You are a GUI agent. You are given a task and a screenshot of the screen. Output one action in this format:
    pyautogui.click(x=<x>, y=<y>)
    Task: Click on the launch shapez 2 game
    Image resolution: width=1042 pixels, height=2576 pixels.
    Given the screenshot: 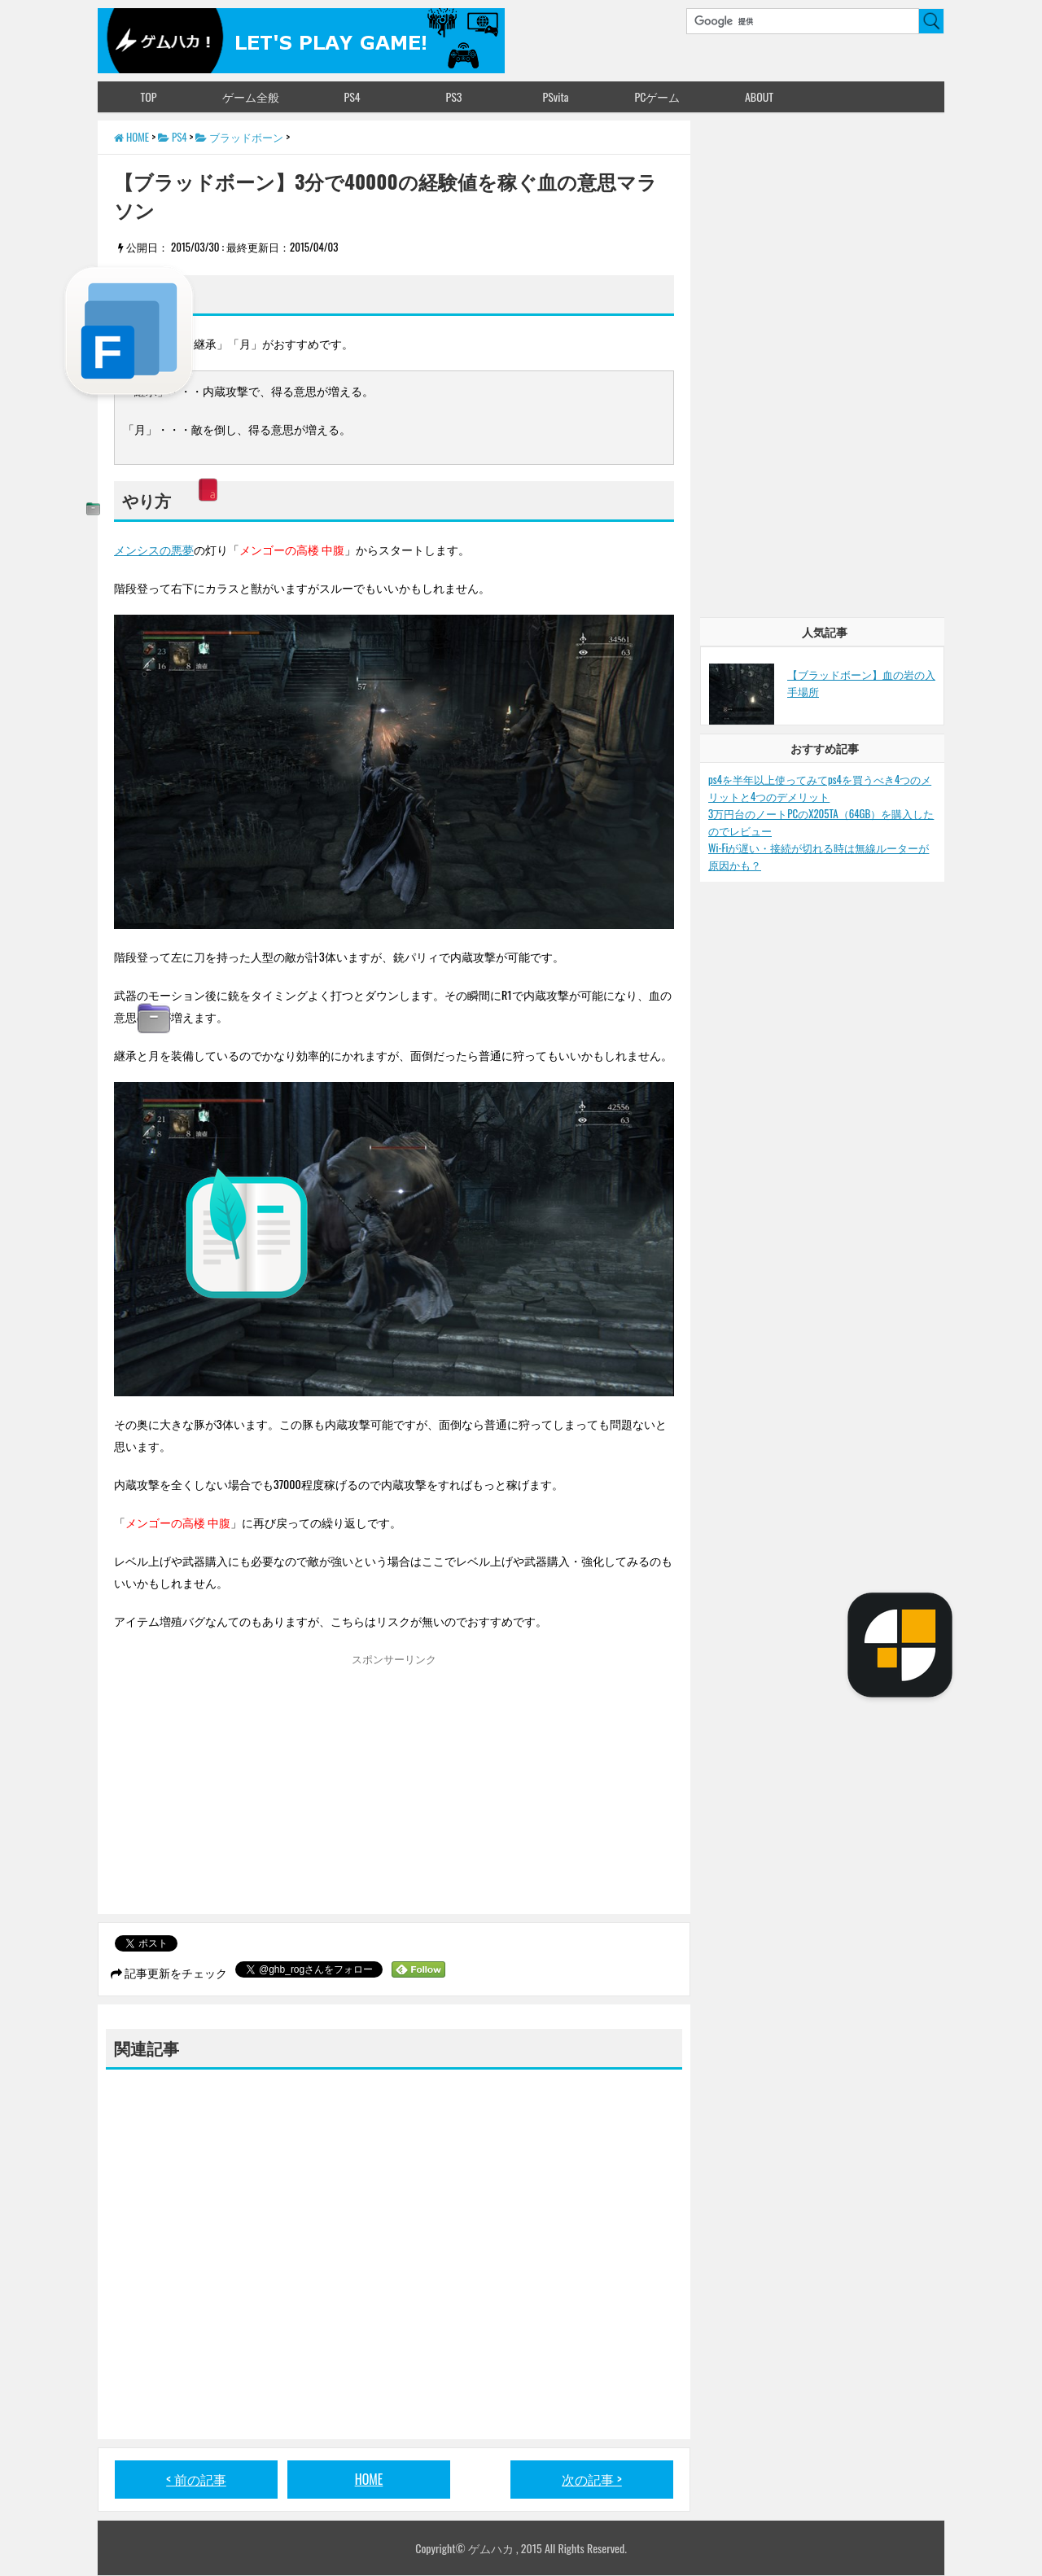 What is the action you would take?
    pyautogui.click(x=900, y=1645)
    